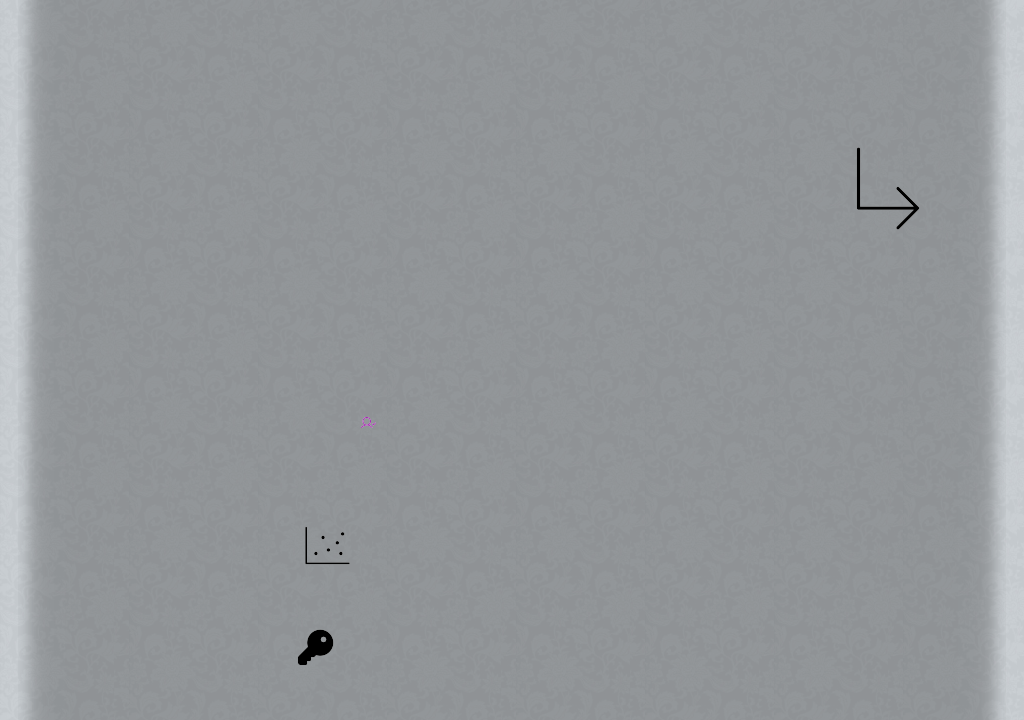  Describe the element at coordinates (315, 648) in the screenshot. I see `access security or login settings` at that location.